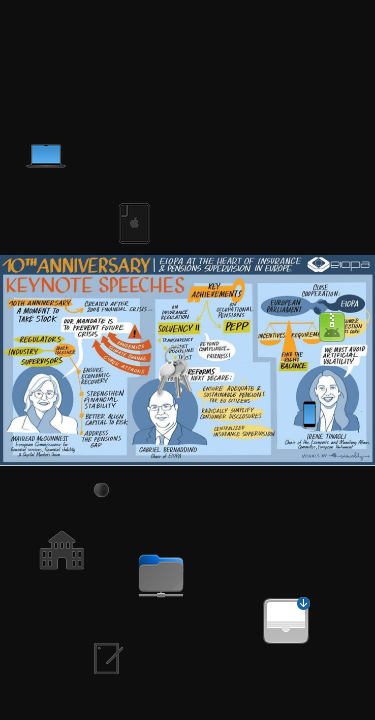  I want to click on access a remote or network folder, so click(161, 575).